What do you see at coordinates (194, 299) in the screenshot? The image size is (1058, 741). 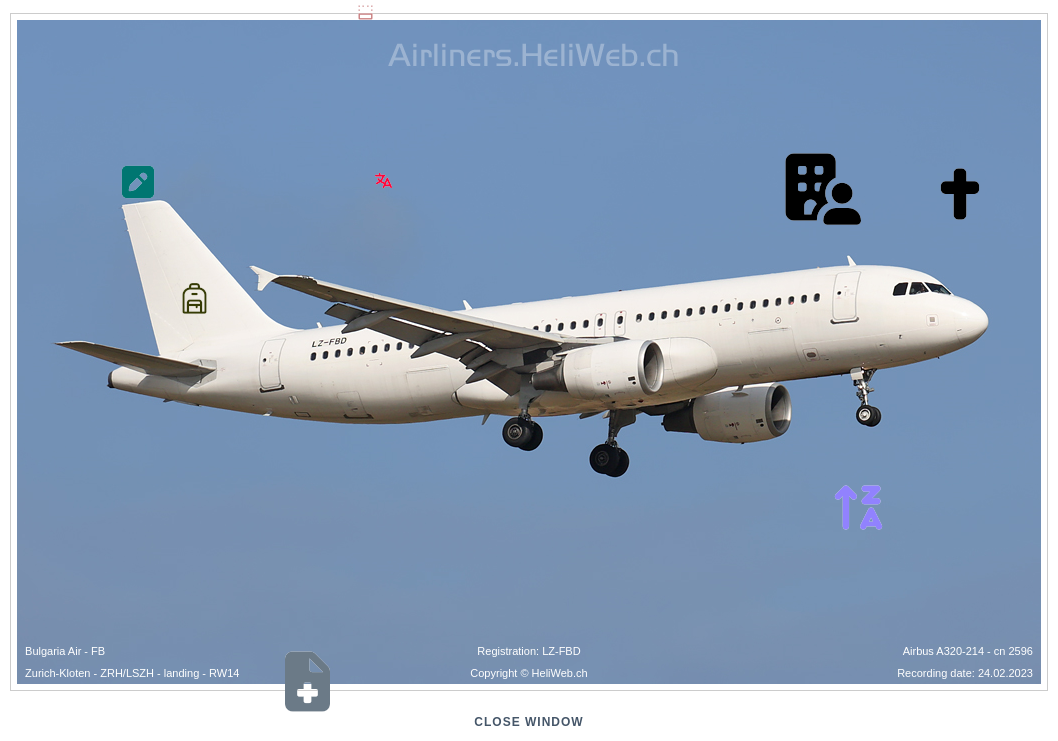 I see `access your inventory or stored items` at bounding box center [194, 299].